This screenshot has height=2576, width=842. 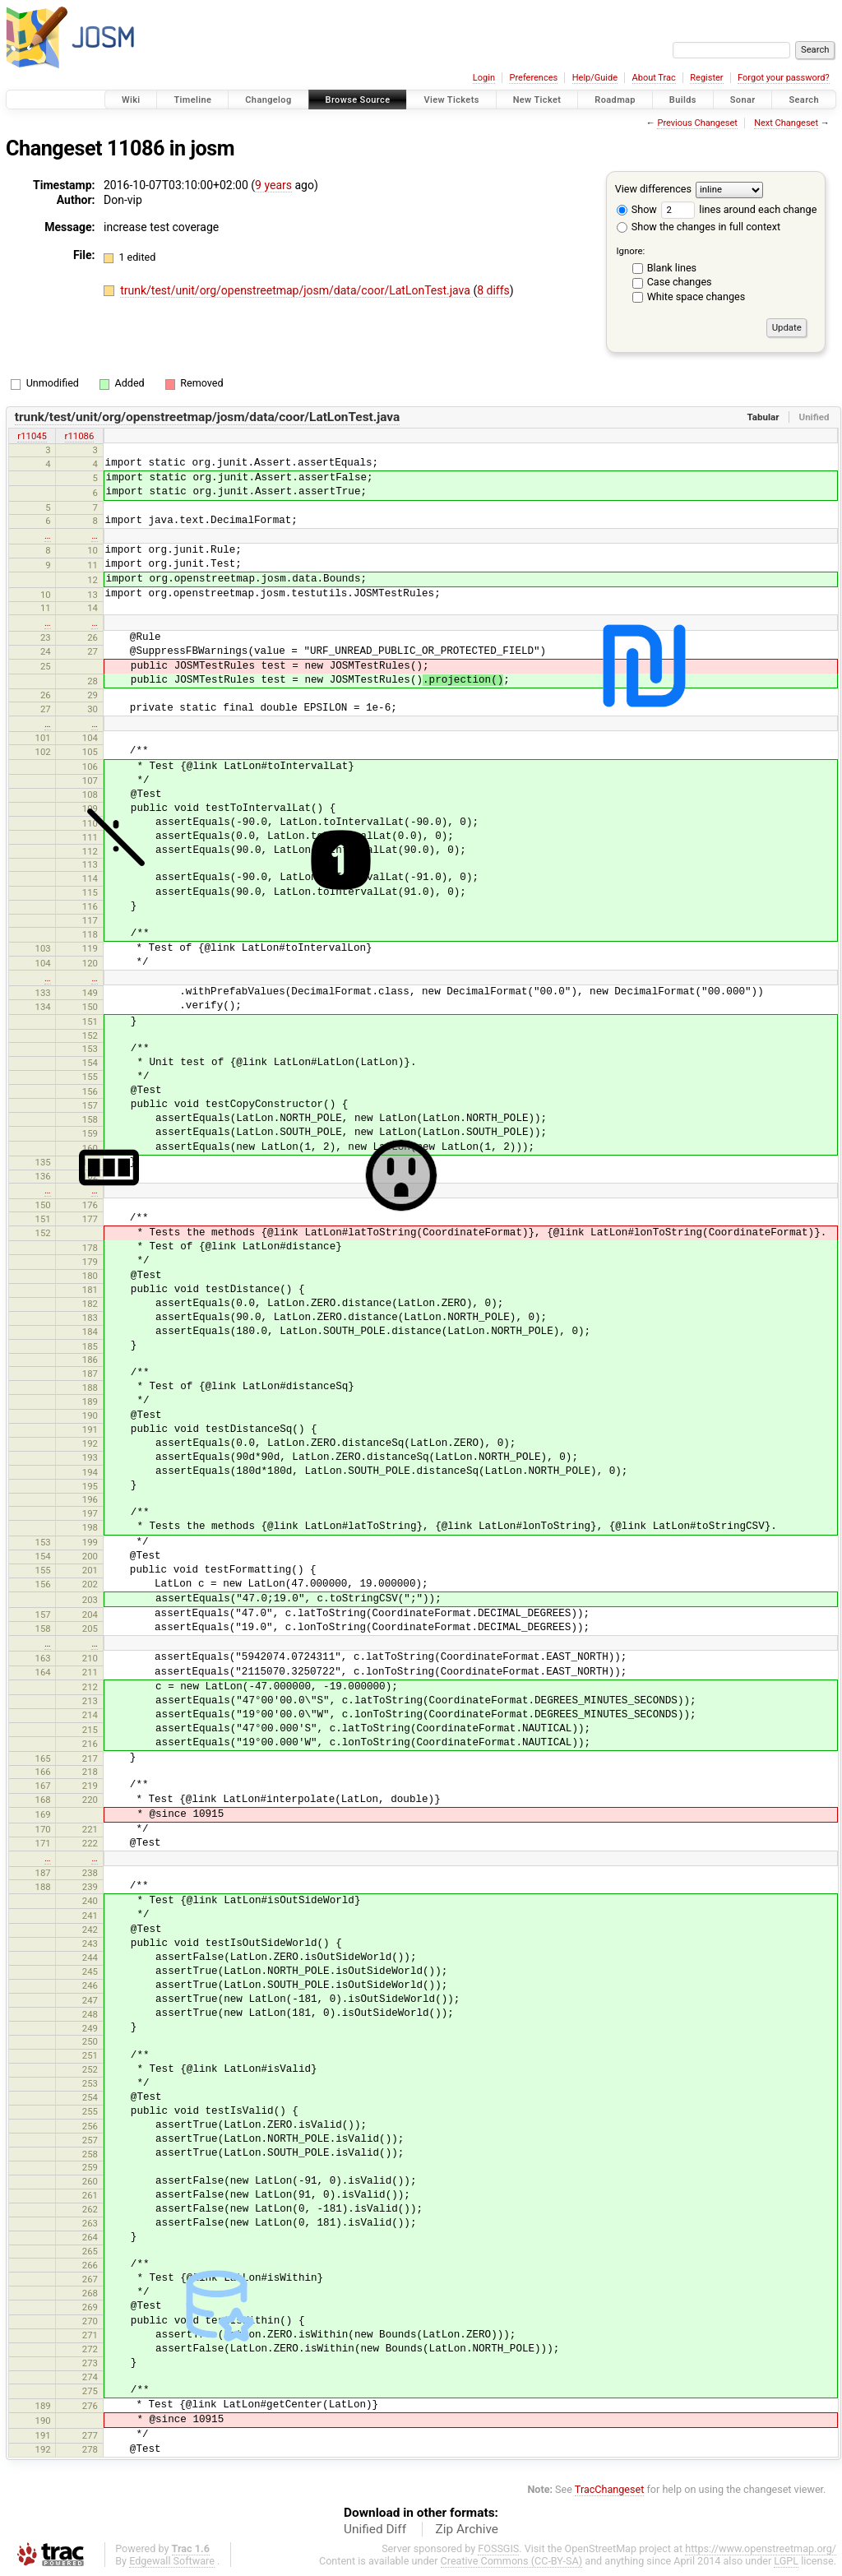 I want to click on indicates step one in a multi-step process, so click(x=340, y=859).